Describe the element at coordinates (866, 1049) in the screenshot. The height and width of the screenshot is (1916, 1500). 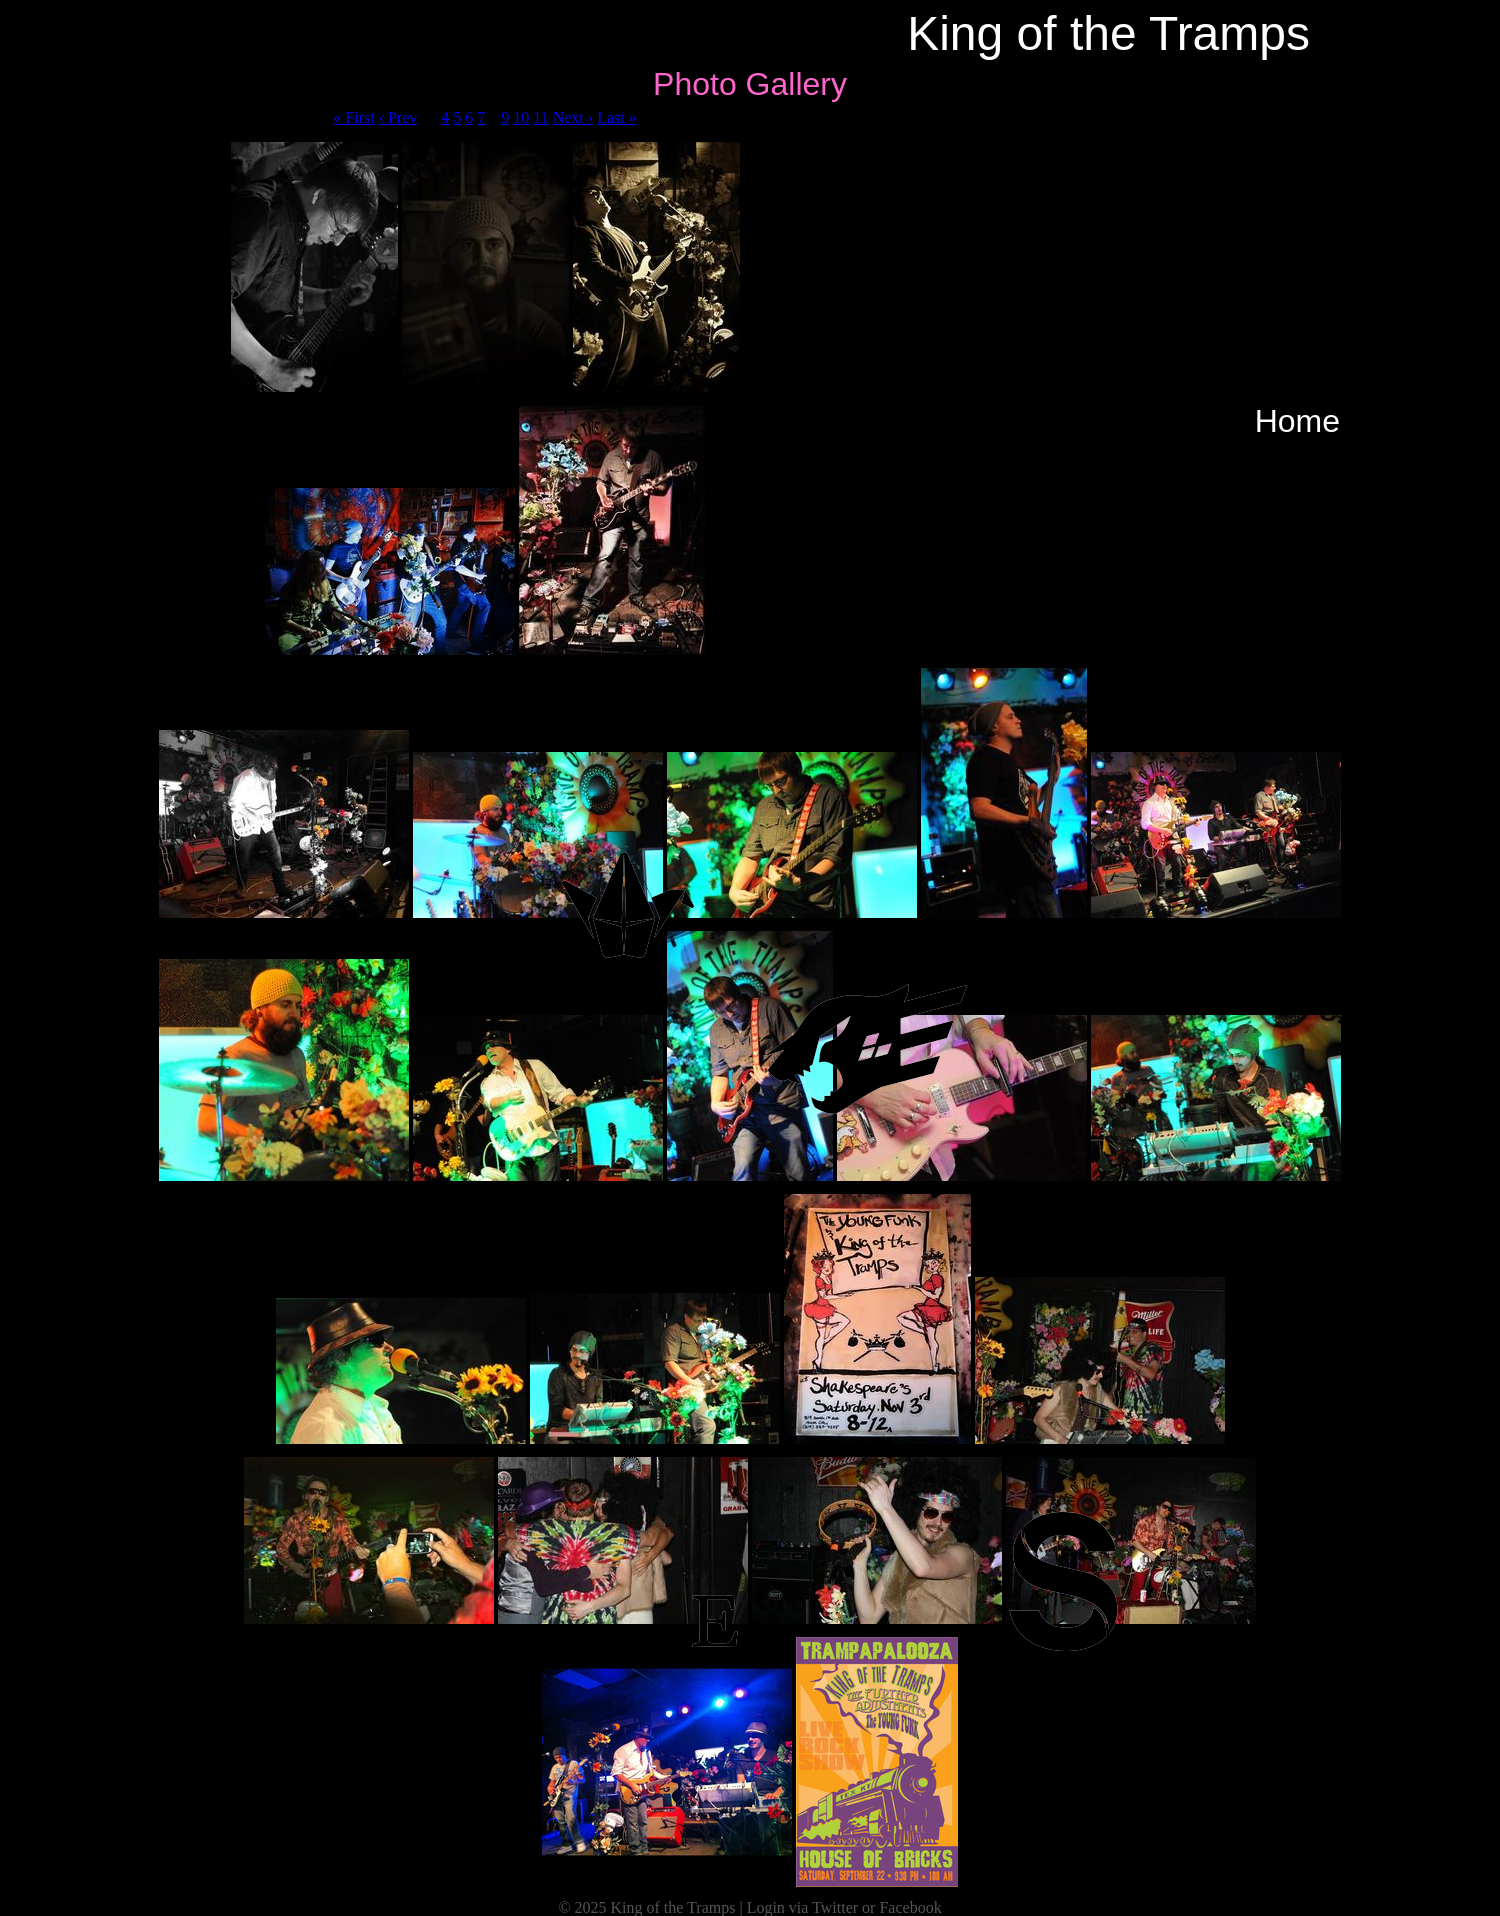
I see `fastify web framework logo` at that location.